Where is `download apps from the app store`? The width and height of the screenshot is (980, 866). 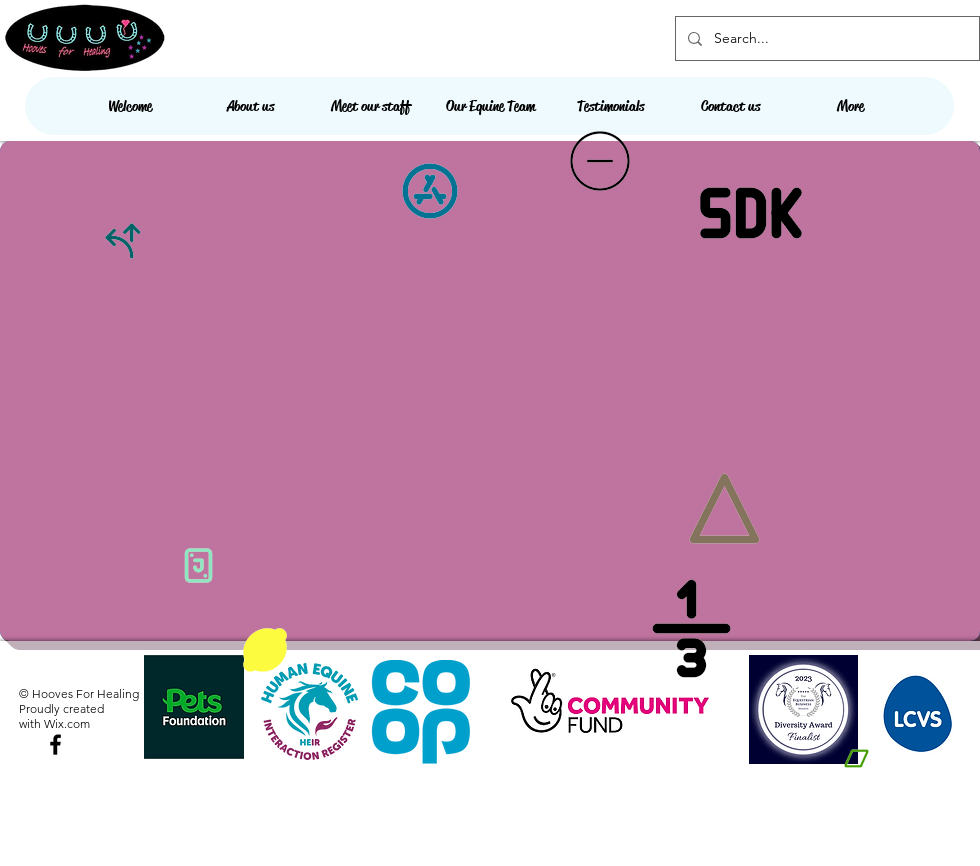 download apps from the app store is located at coordinates (430, 191).